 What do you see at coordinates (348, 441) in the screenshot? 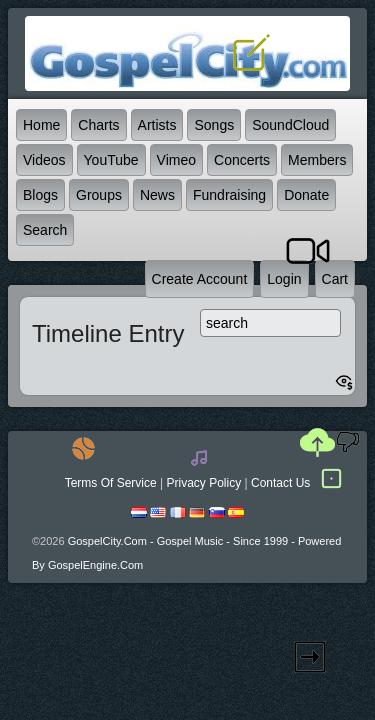
I see `dislike or downvote content` at bounding box center [348, 441].